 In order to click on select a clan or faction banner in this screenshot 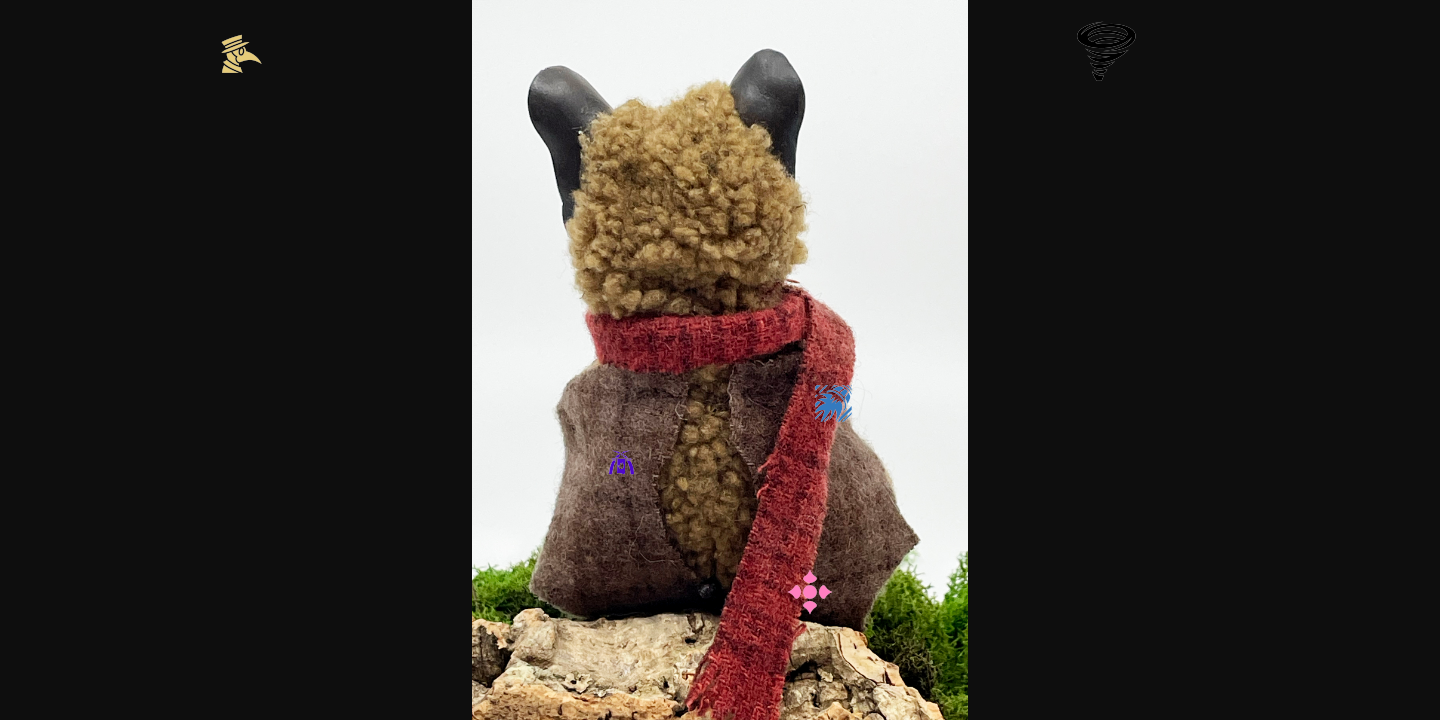, I will do `click(621, 462)`.